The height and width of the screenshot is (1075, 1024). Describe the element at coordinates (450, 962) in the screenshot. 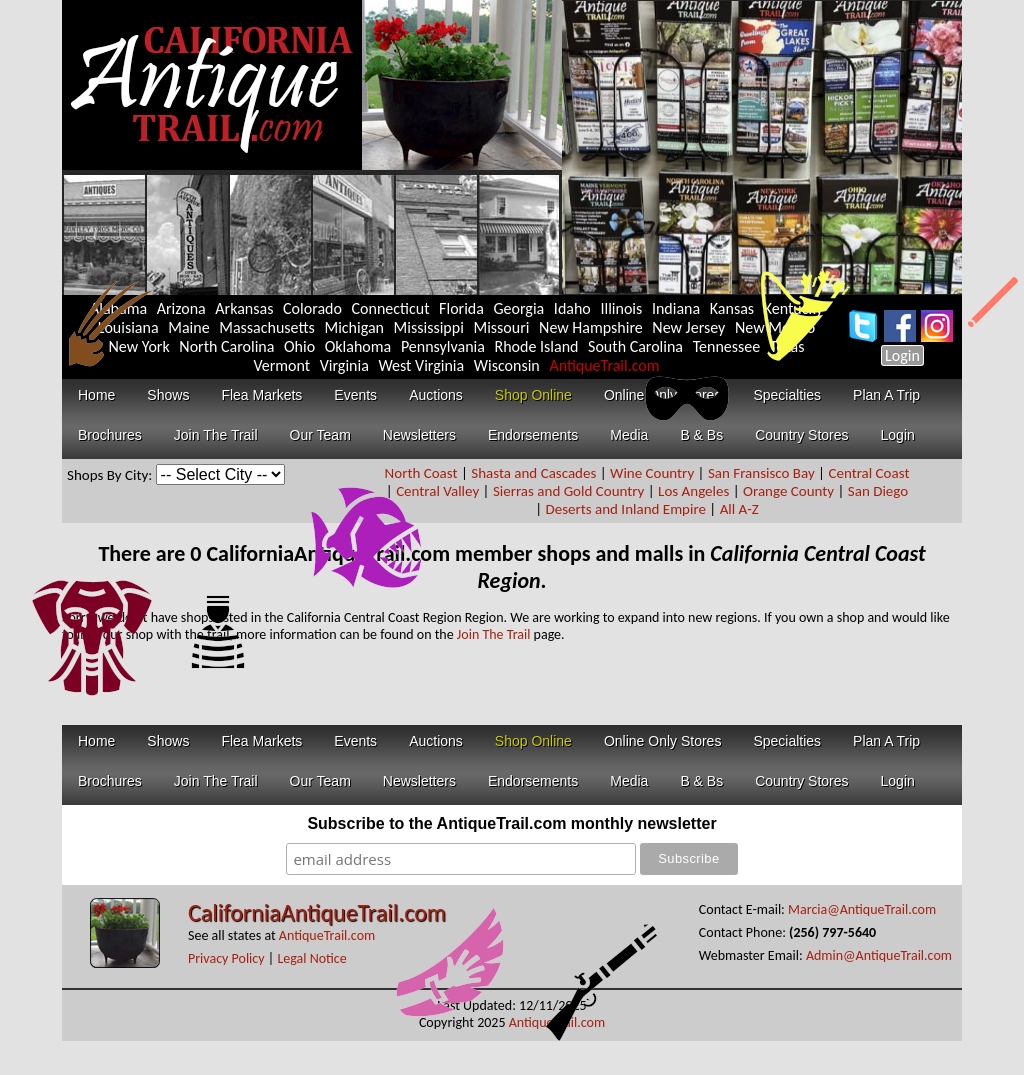

I see `mythical or fantasy character ability` at that location.